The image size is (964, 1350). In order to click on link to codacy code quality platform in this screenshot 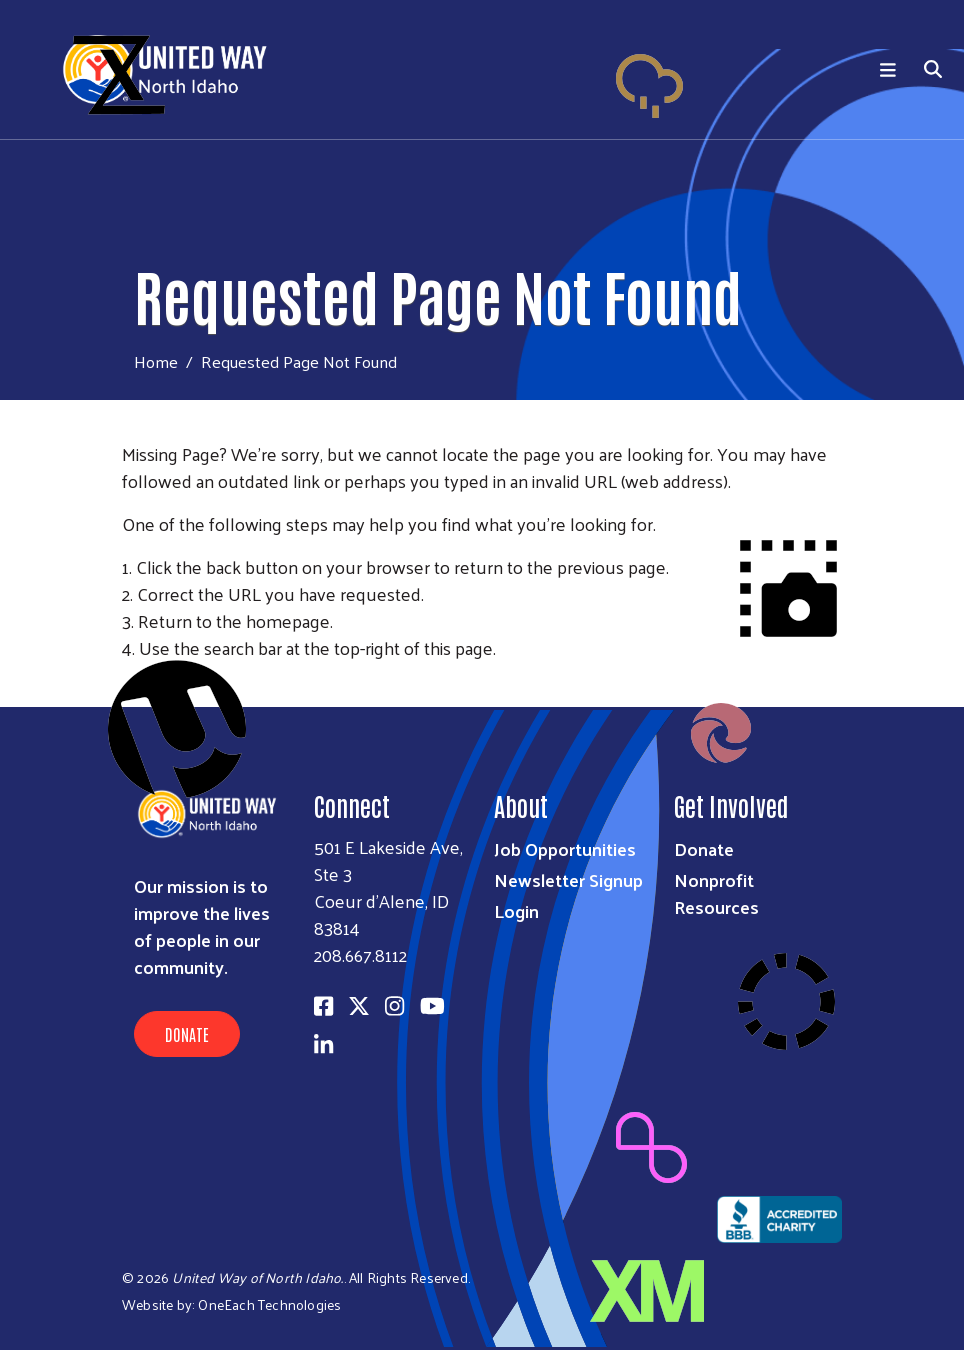, I will do `click(786, 1001)`.